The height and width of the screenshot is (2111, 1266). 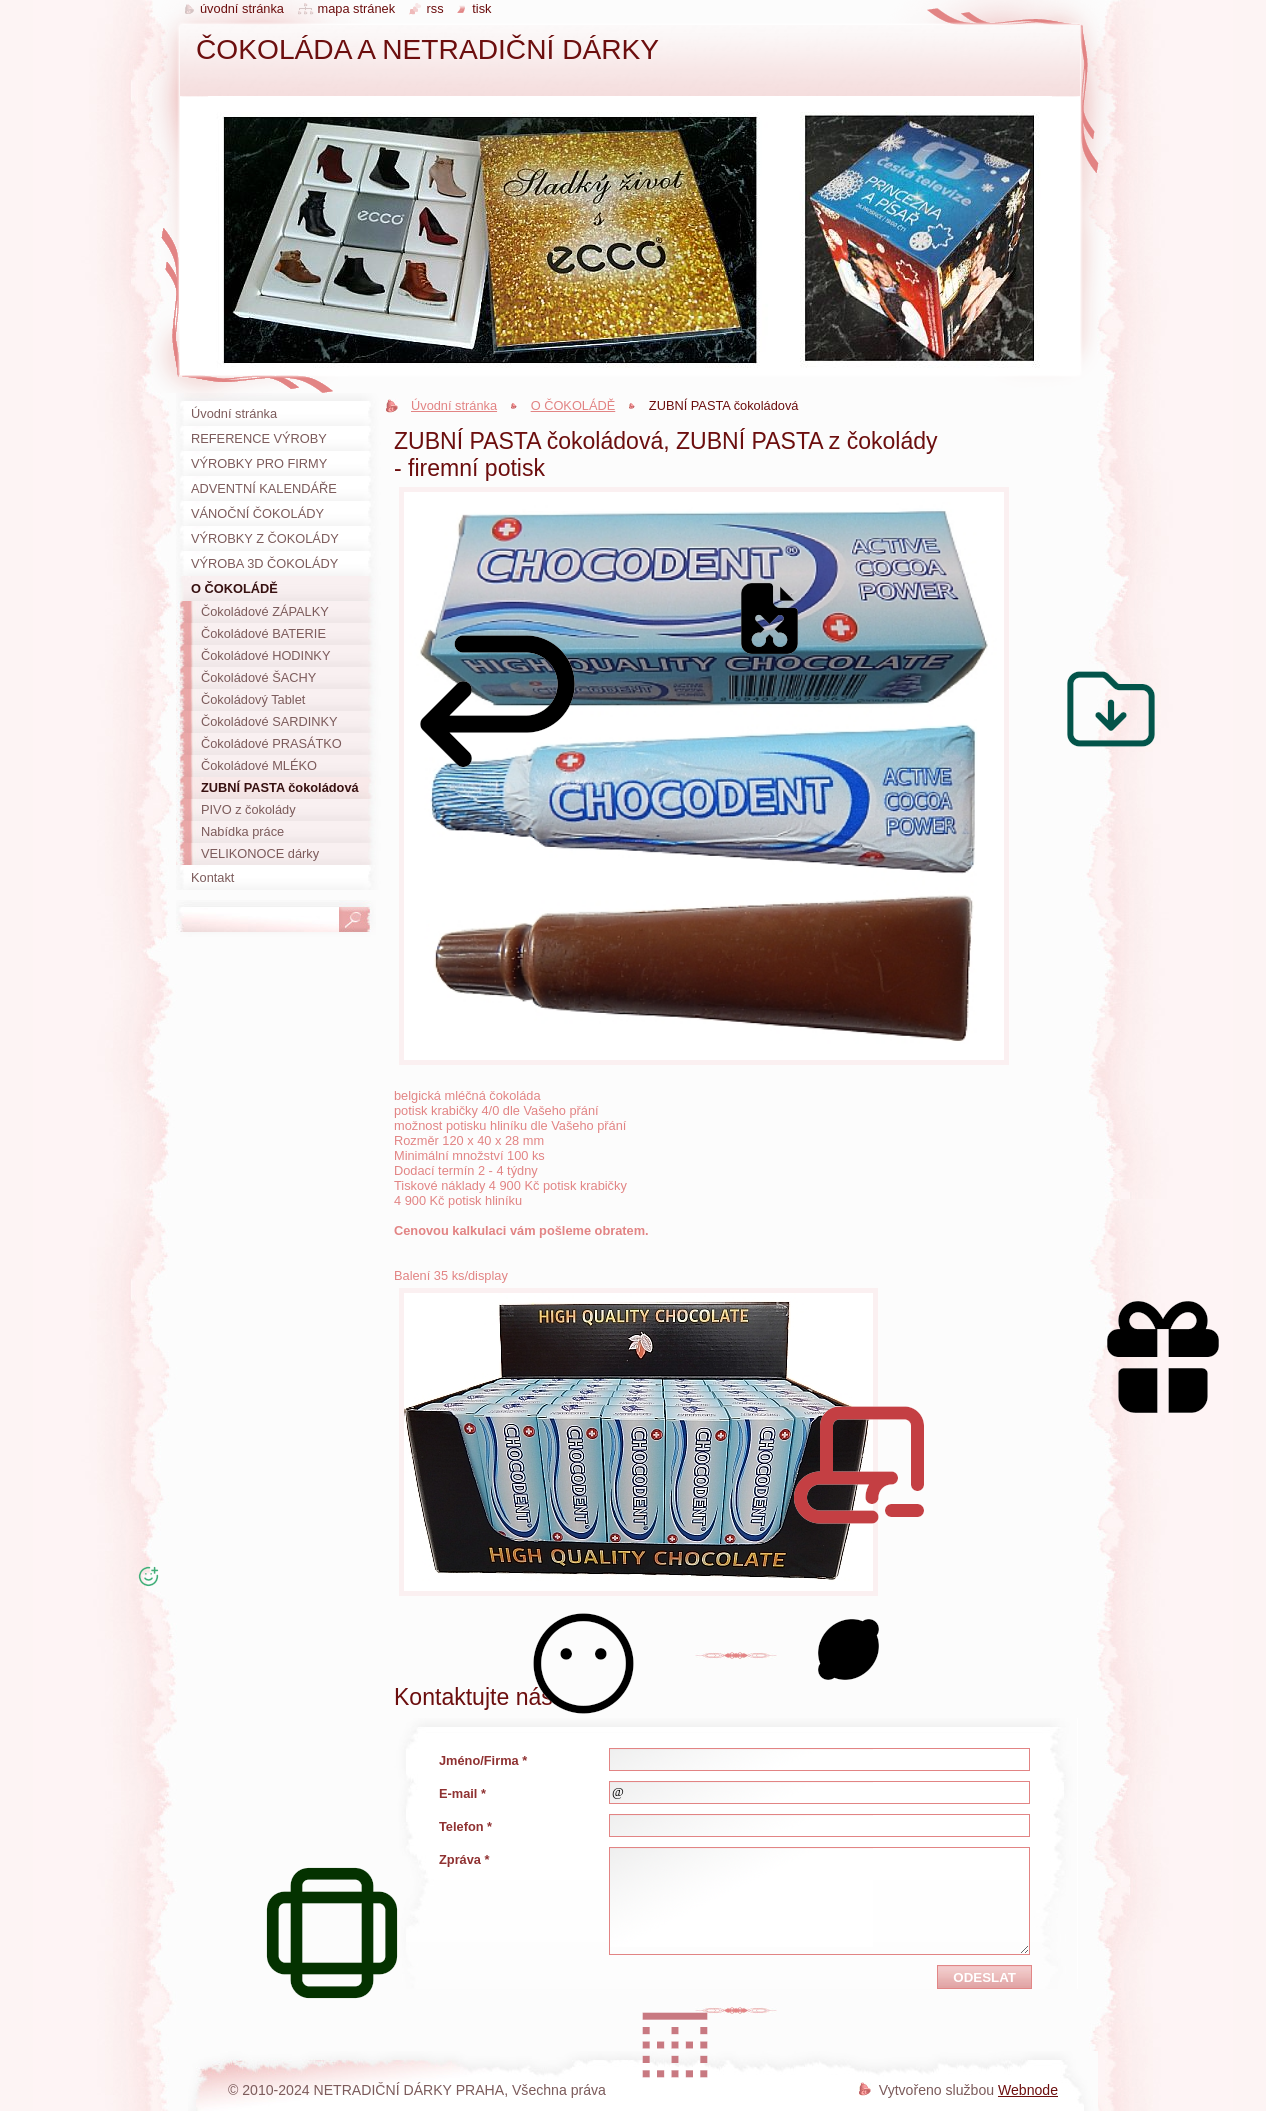 I want to click on adjust aspect ratio settings, so click(x=332, y=1933).